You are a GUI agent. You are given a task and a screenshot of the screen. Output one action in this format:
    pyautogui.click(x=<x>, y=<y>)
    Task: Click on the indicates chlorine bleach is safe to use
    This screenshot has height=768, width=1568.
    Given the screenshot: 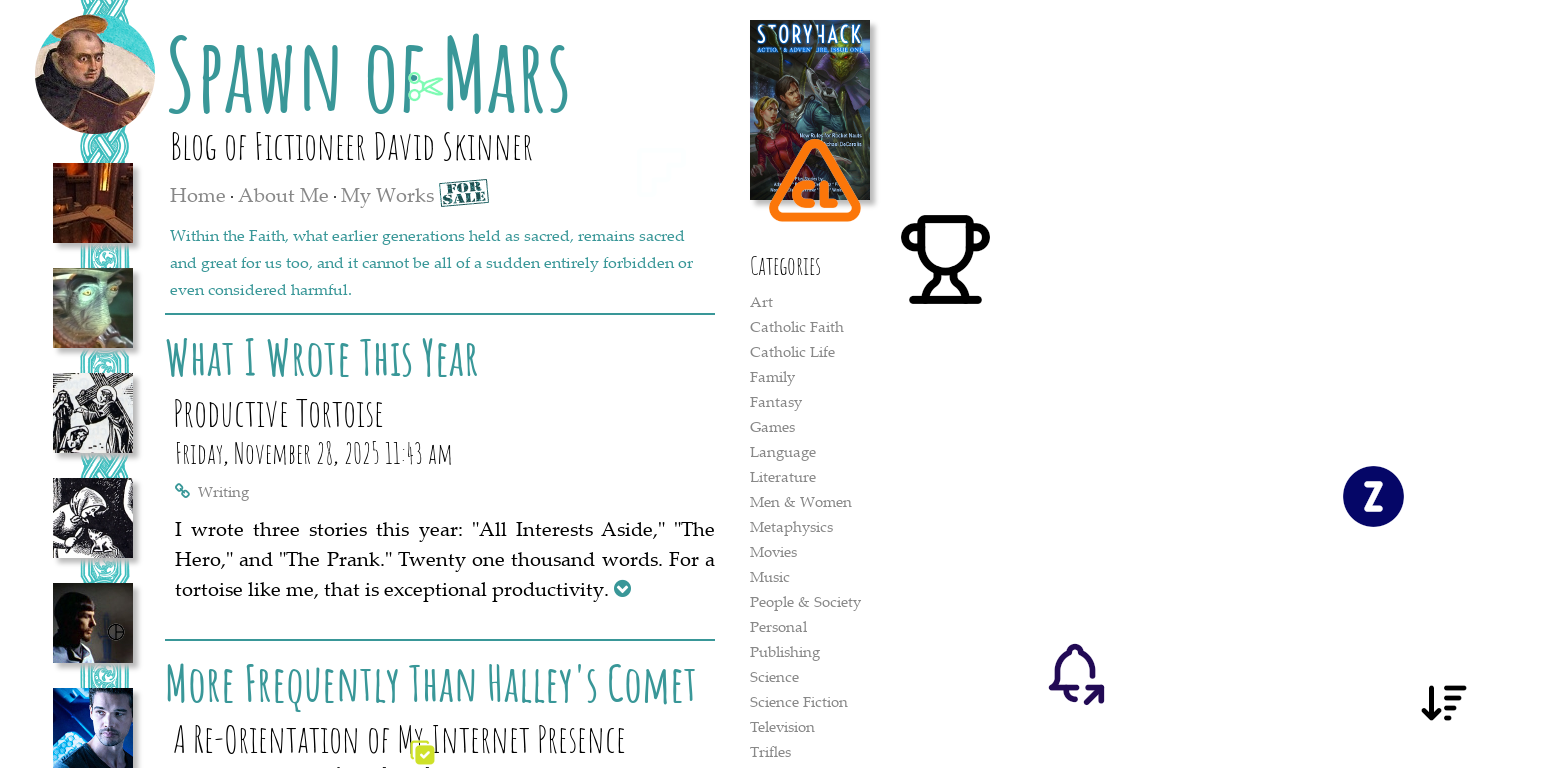 What is the action you would take?
    pyautogui.click(x=815, y=185)
    